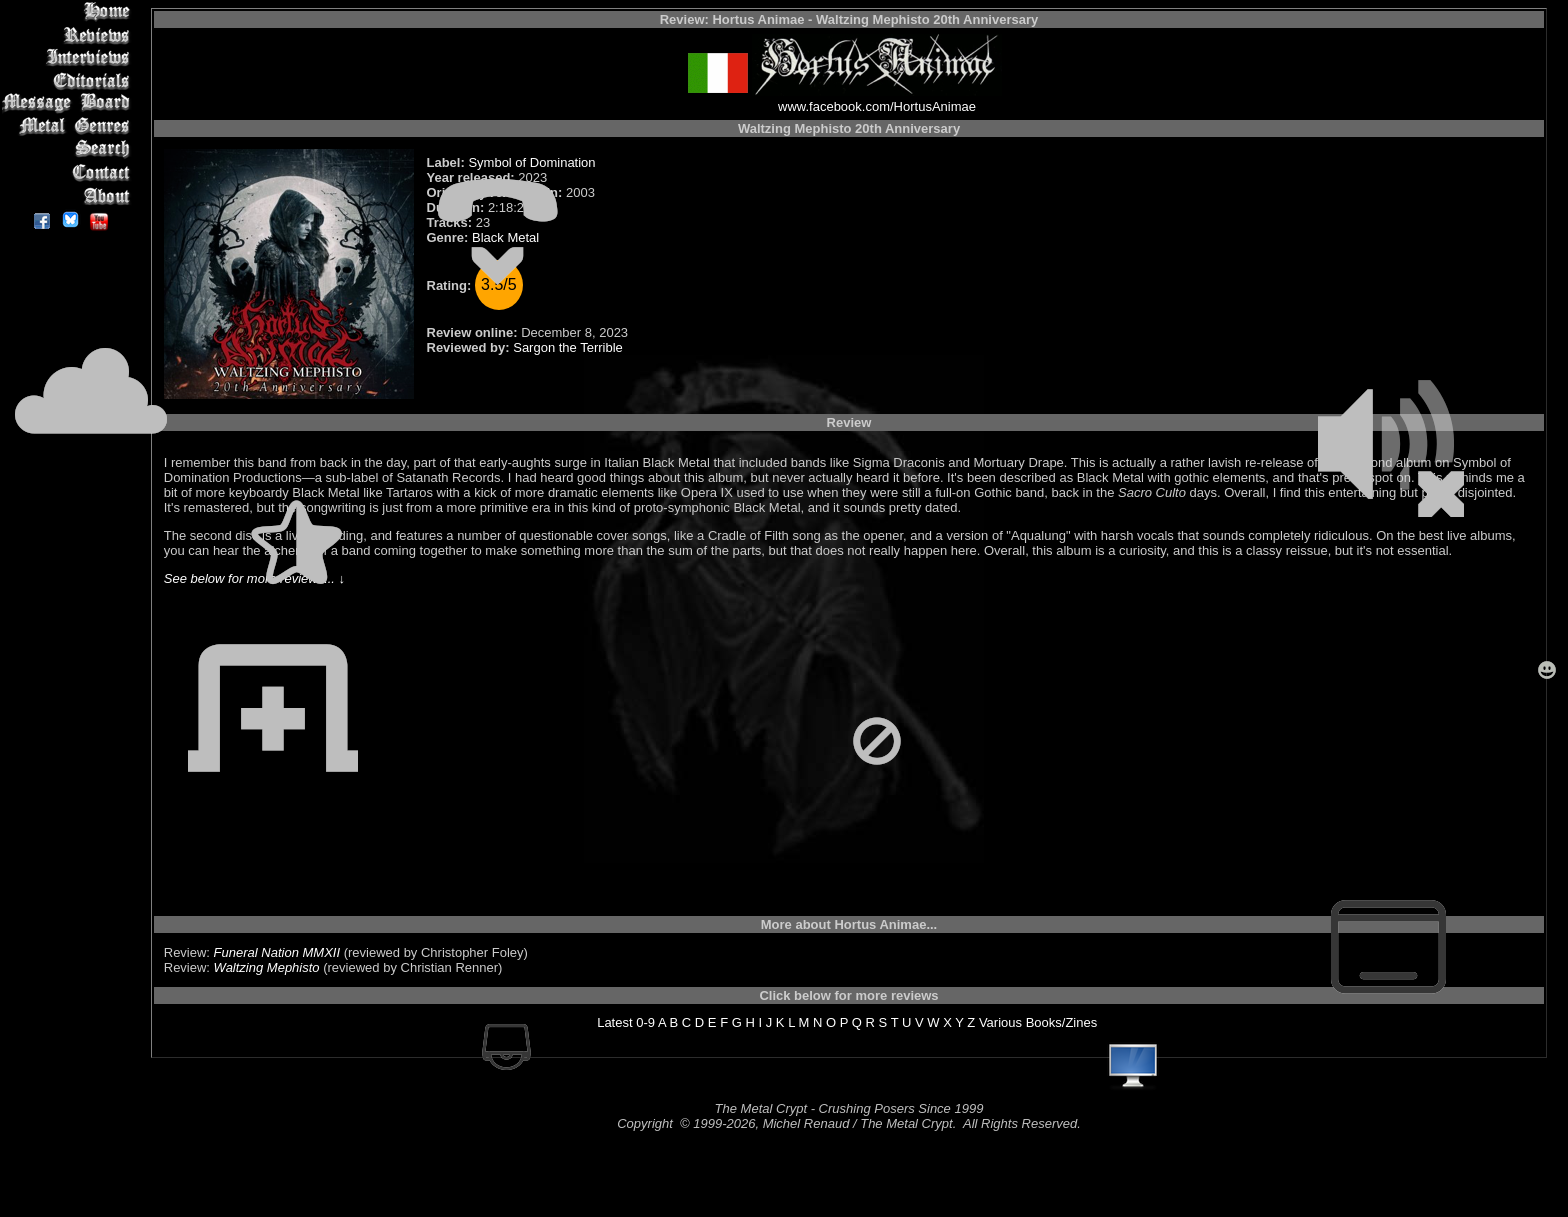 The height and width of the screenshot is (1217, 1568). Describe the element at coordinates (91, 386) in the screenshot. I see `indicates overcast or cloudy weather conditions` at that location.